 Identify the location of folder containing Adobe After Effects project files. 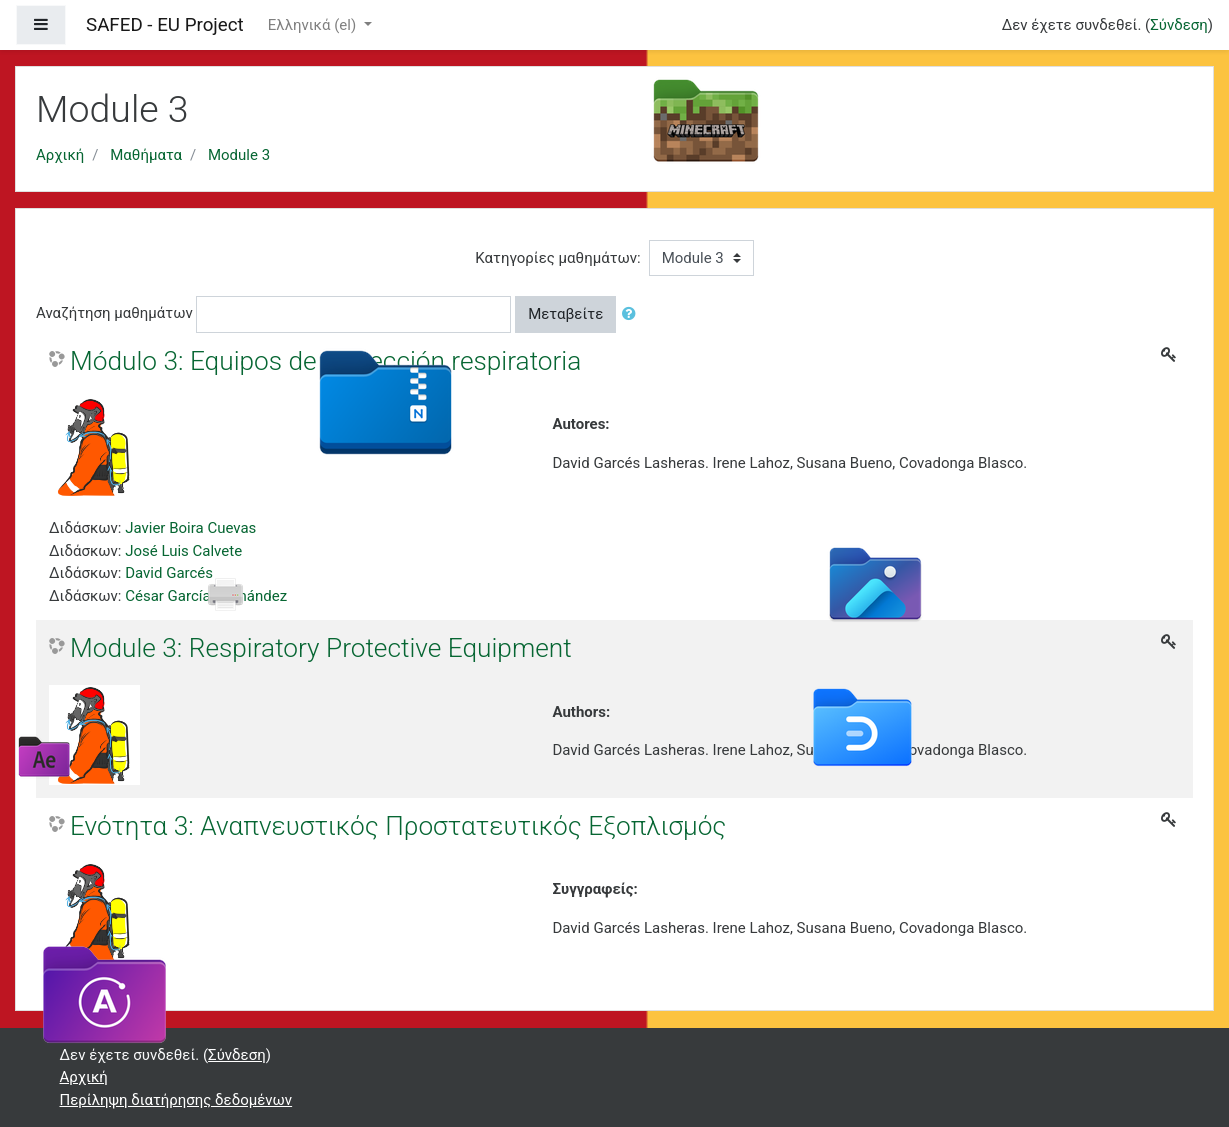
(44, 758).